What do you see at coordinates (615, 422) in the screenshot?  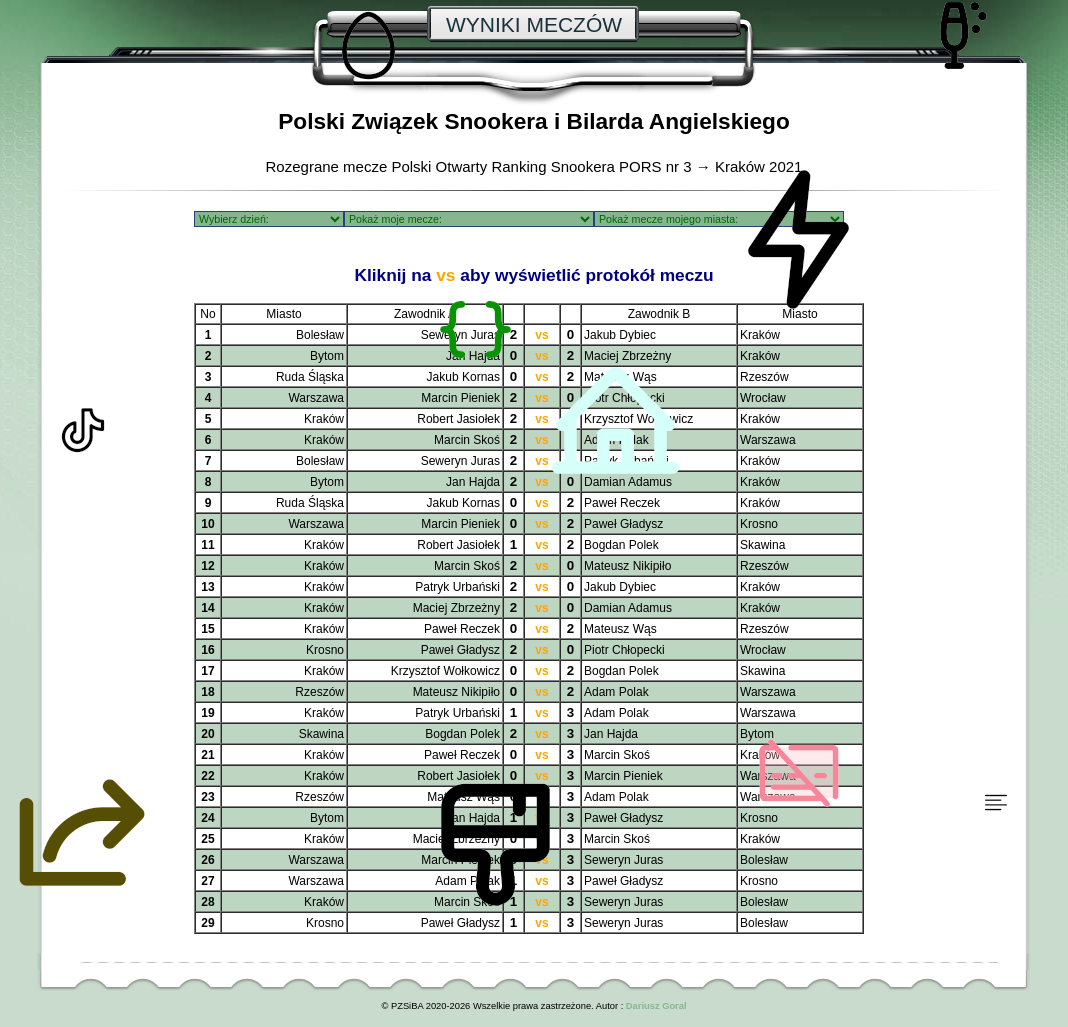 I see `navigate to home screen` at bounding box center [615, 422].